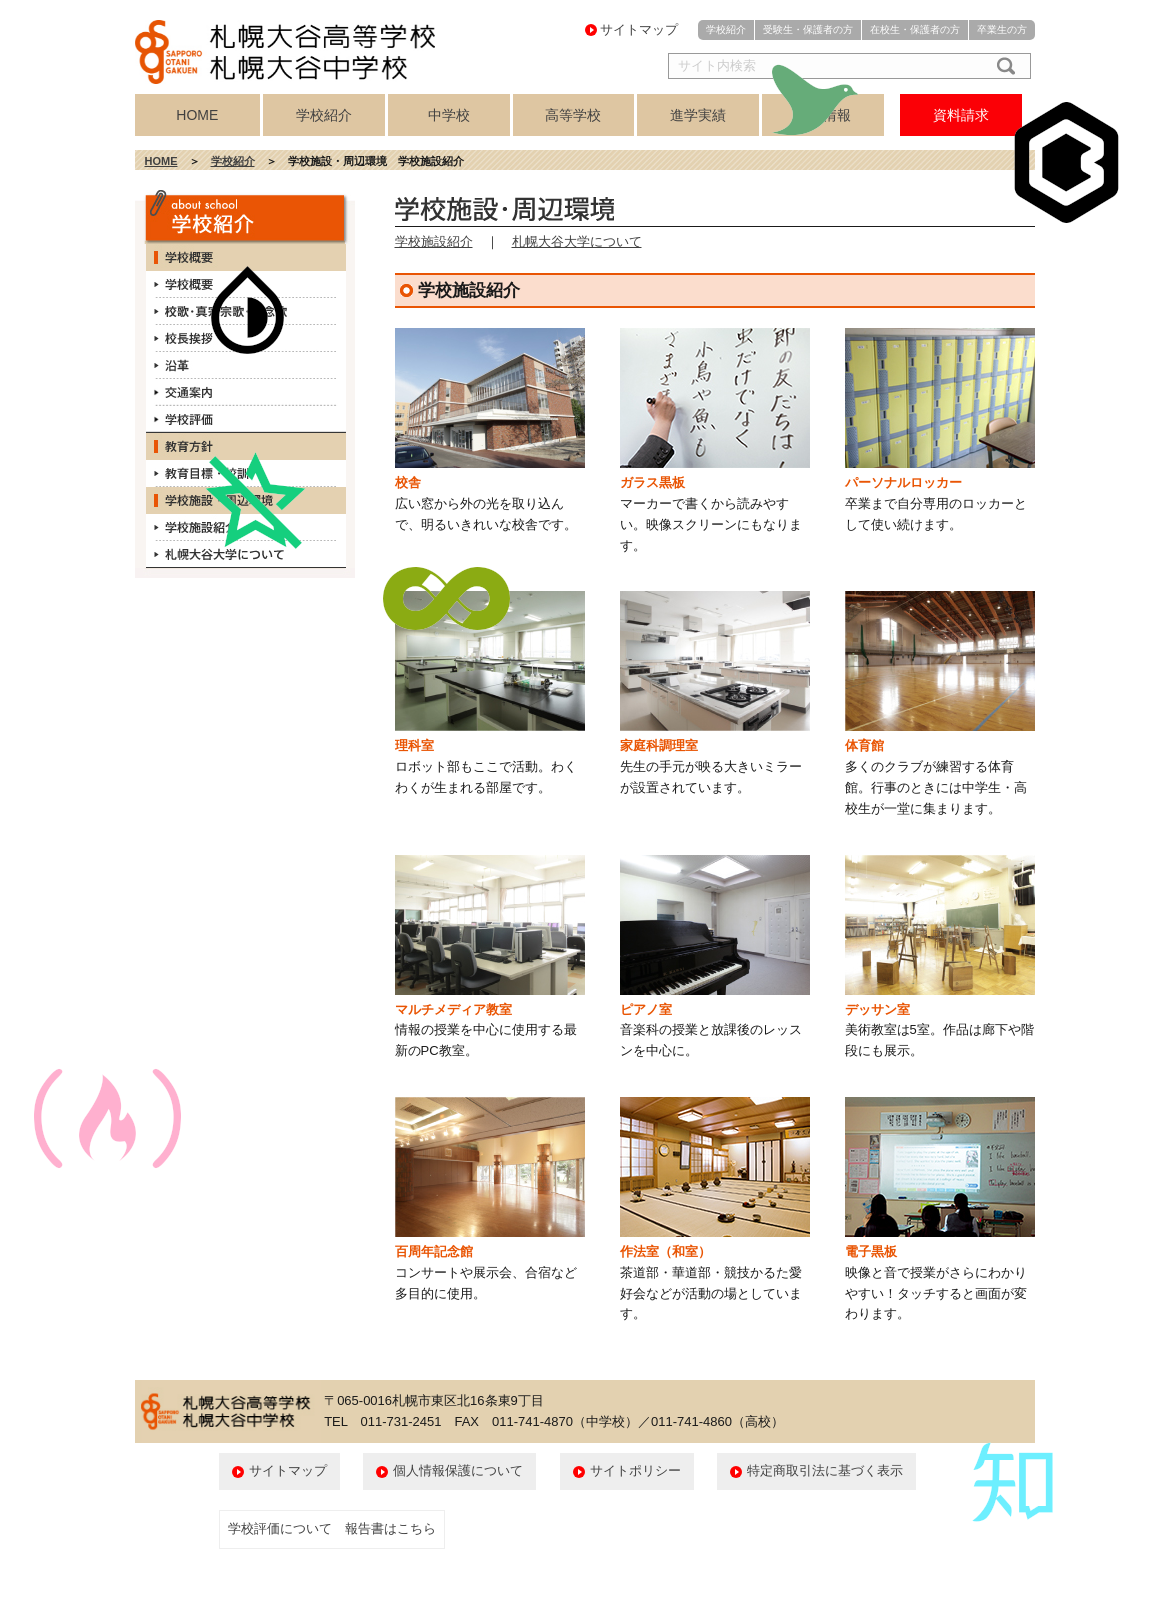 Image resolution: width=1169 pixels, height=1599 pixels. Describe the element at coordinates (247, 313) in the screenshot. I see `adjust color contrast settings` at that location.